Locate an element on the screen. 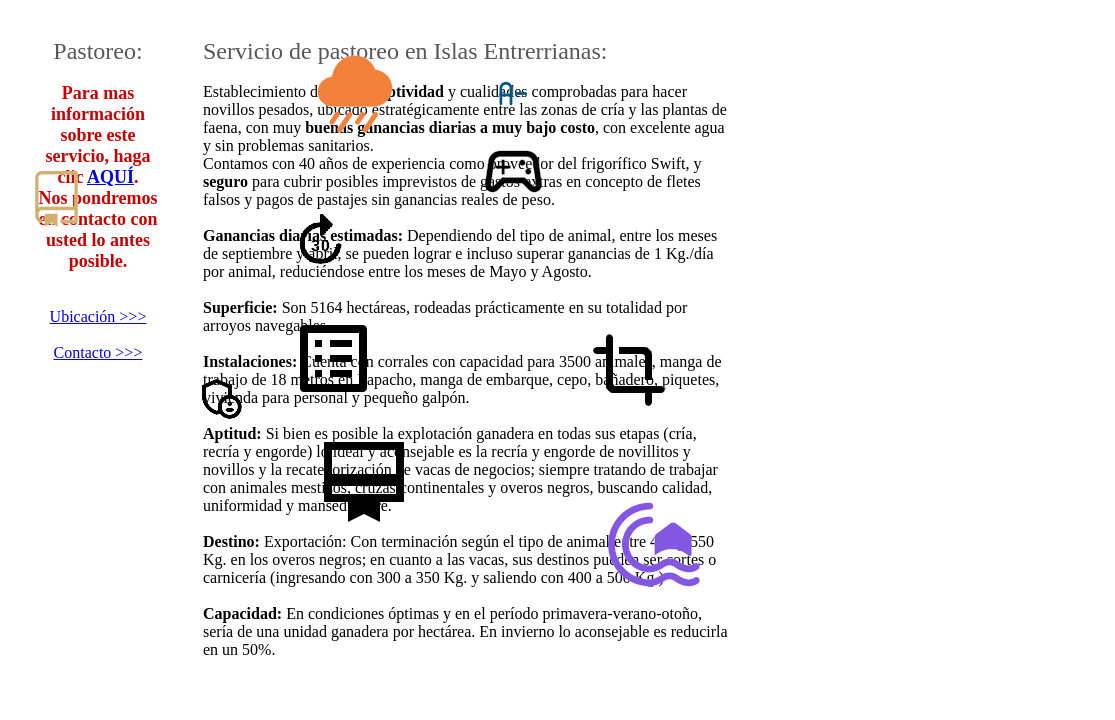 Image resolution: width=1115 pixels, height=720 pixels. access a code repository is located at coordinates (56, 199).